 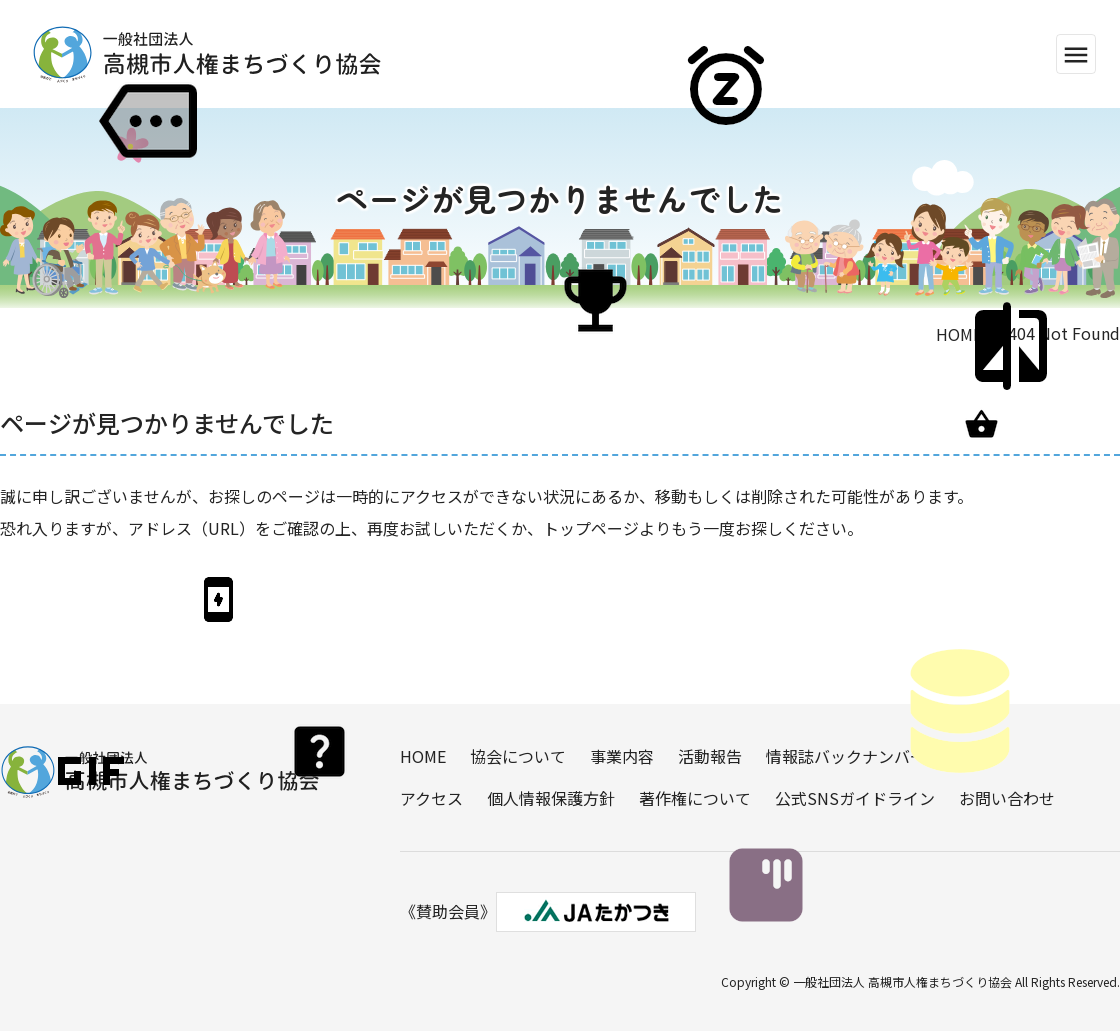 What do you see at coordinates (981, 424) in the screenshot?
I see `view your shopping basket` at bounding box center [981, 424].